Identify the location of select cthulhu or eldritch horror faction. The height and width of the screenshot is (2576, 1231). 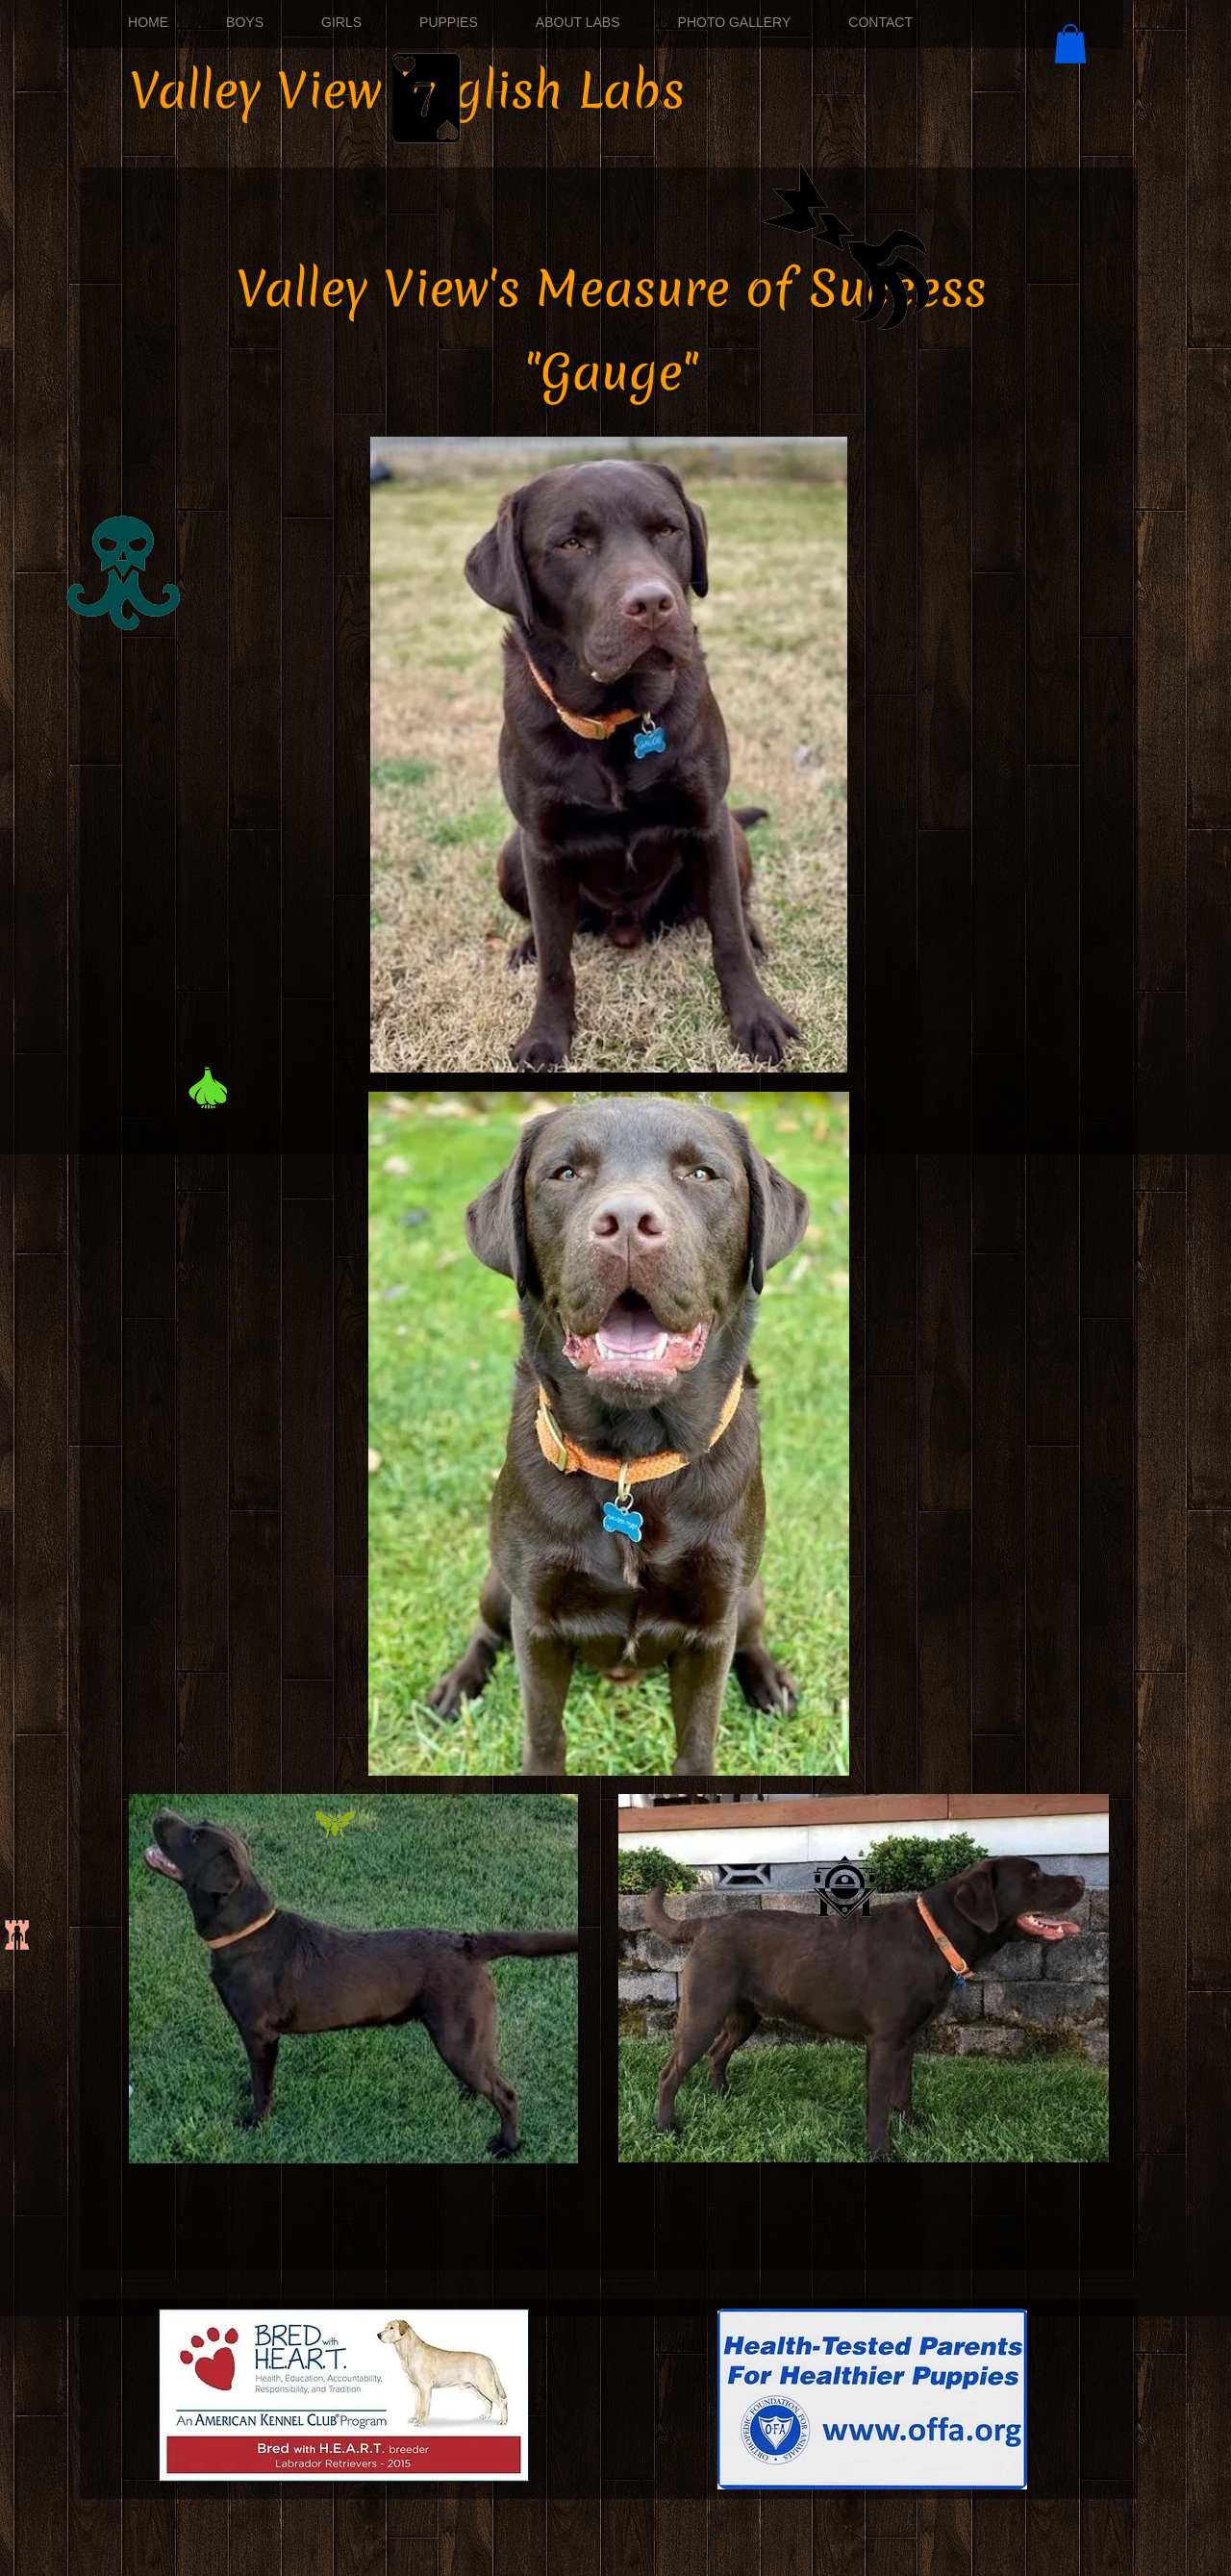
(123, 573).